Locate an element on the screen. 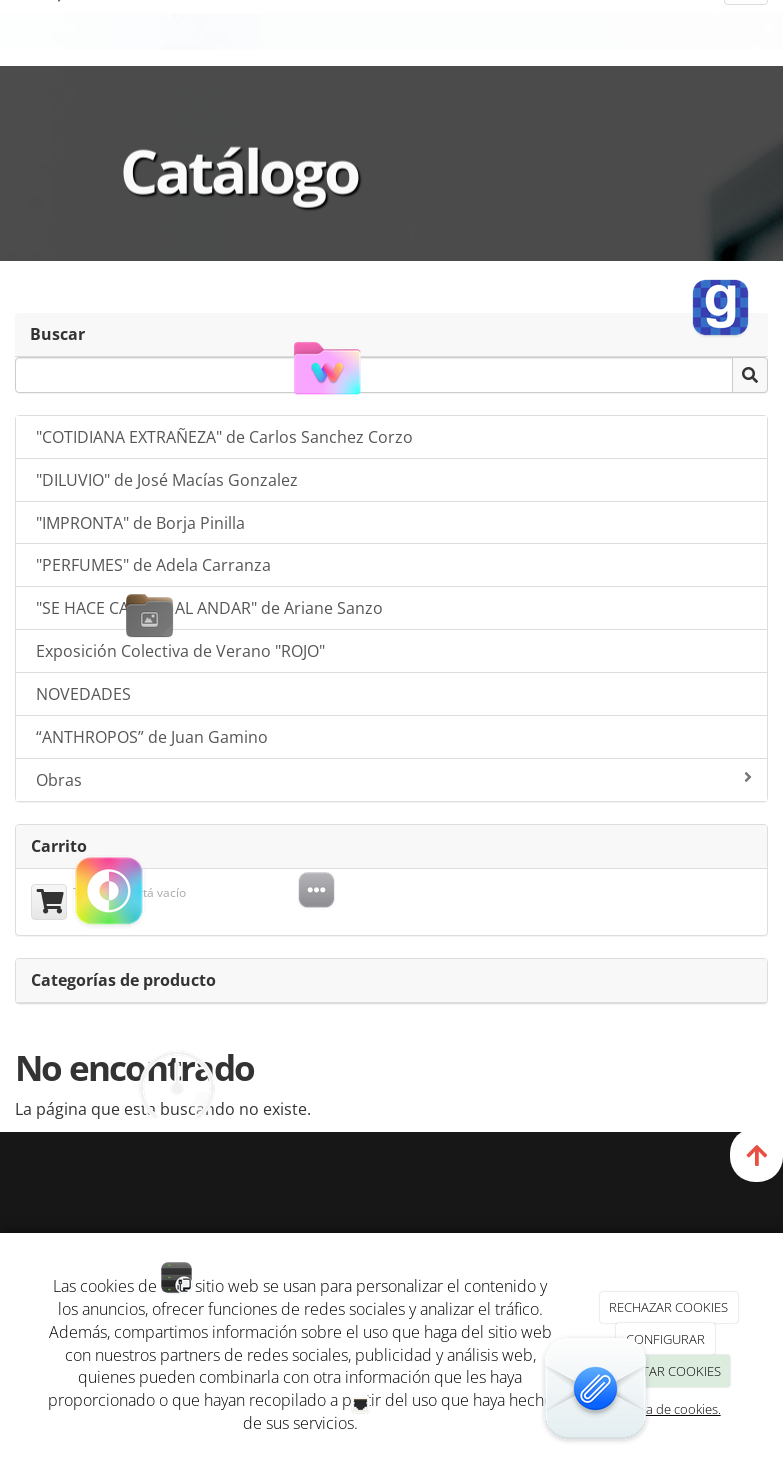 Image resolution: width=783 pixels, height=1477 pixels. access other or miscellaneous preferences is located at coordinates (316, 890).